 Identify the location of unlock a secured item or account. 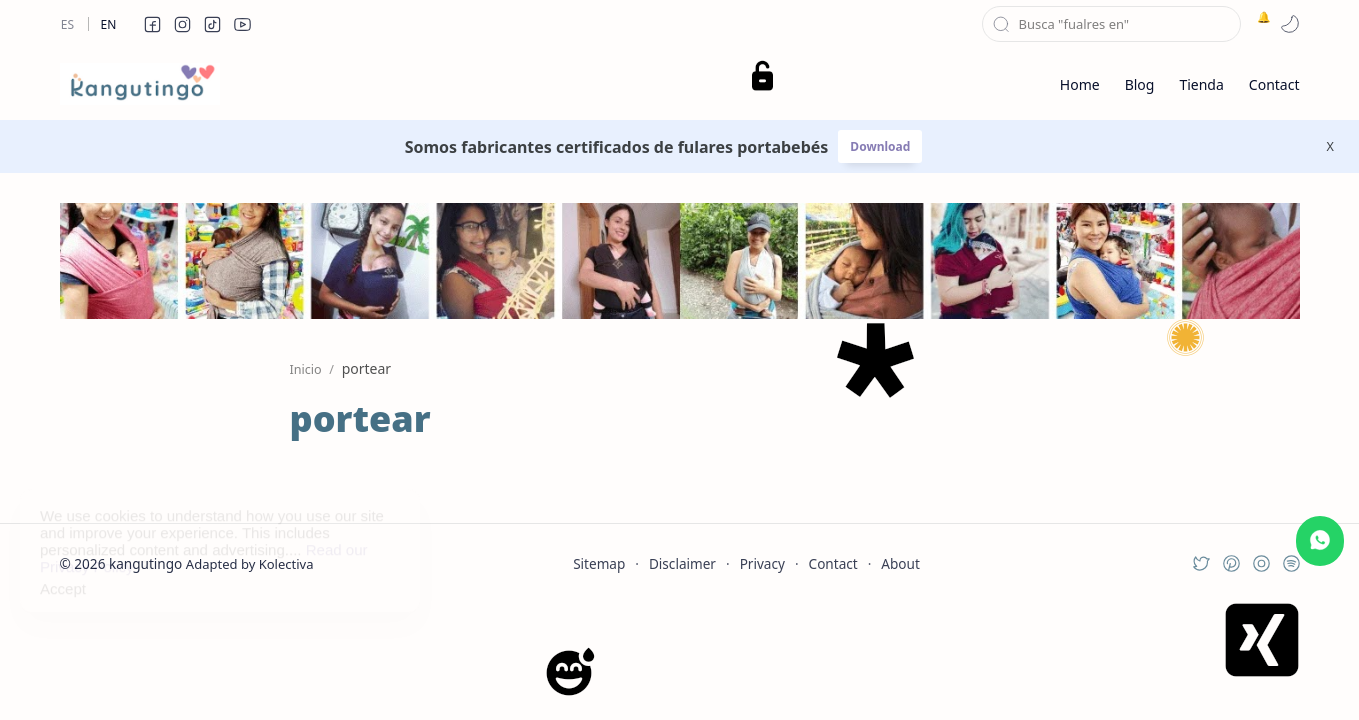
(762, 76).